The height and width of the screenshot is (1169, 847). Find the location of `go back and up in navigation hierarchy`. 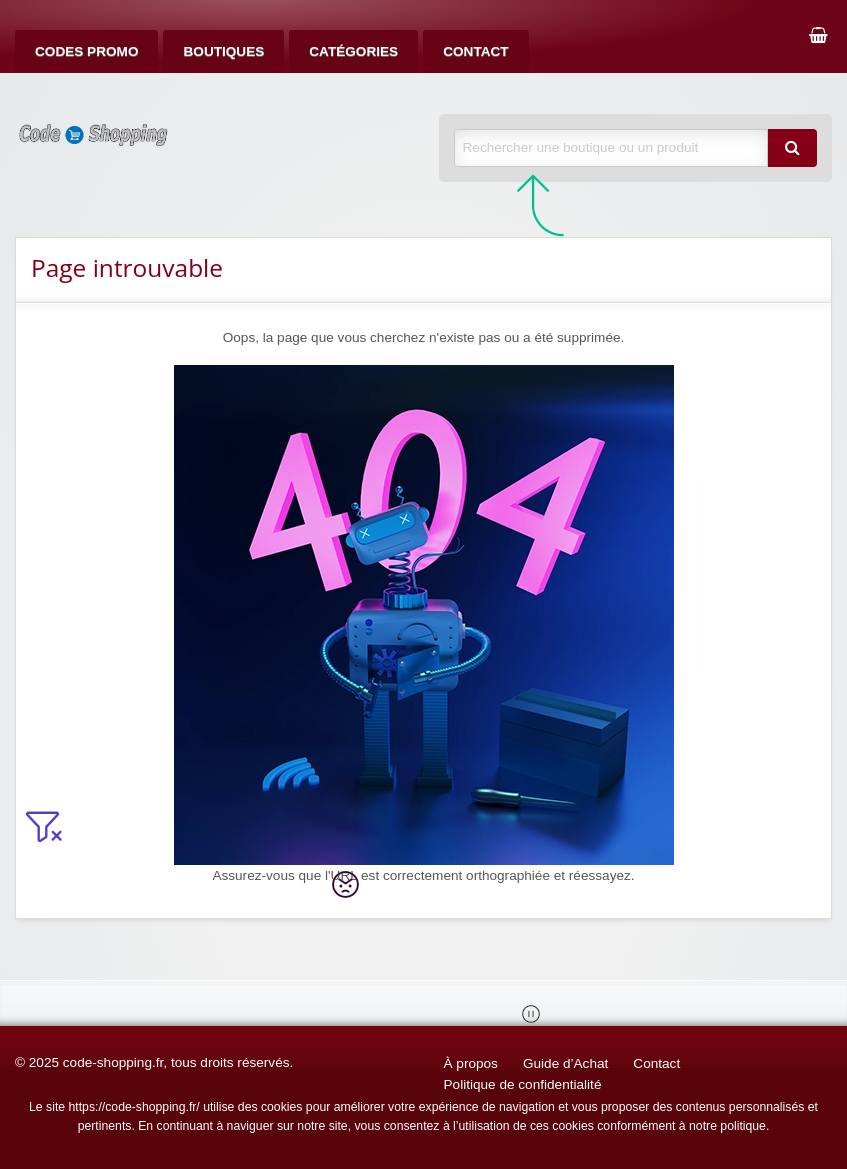

go back and up in navigation hierarchy is located at coordinates (540, 205).